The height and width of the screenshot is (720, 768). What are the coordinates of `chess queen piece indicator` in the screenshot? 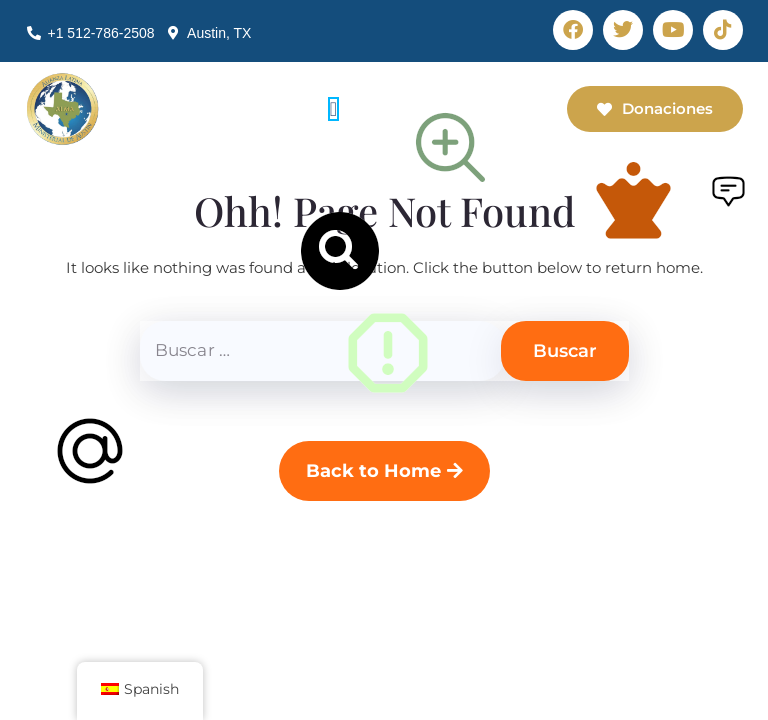 It's located at (633, 201).